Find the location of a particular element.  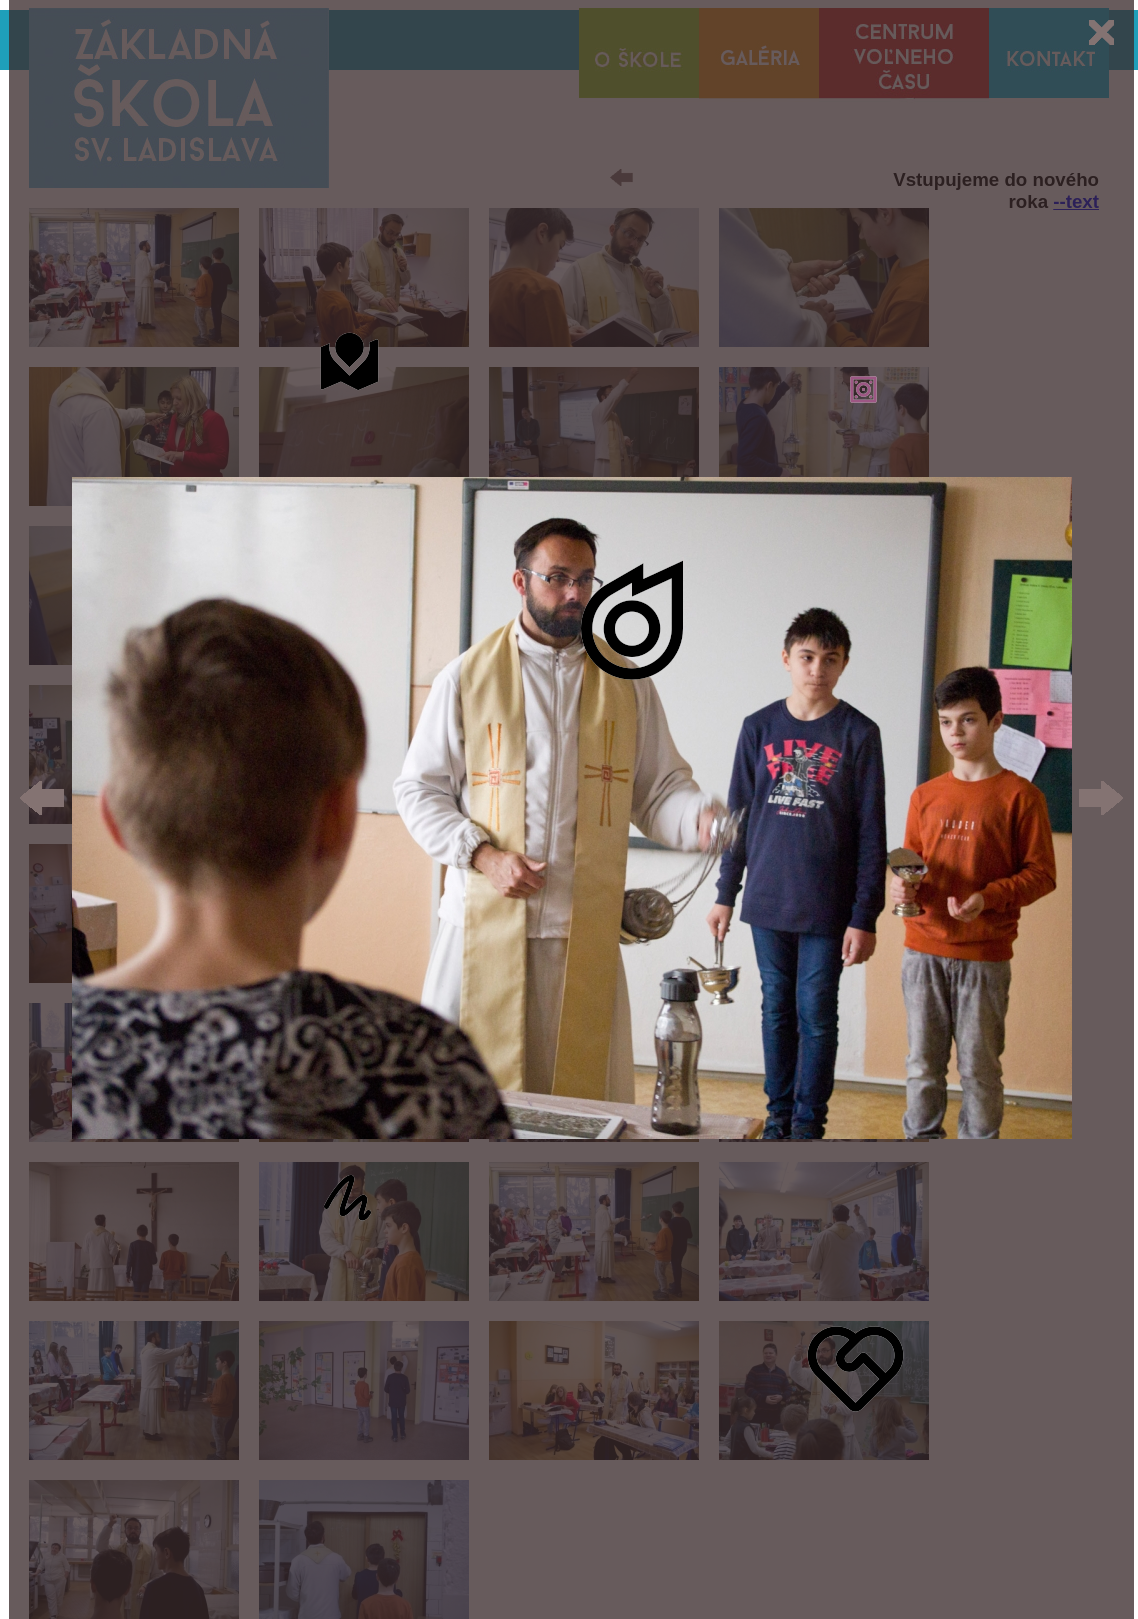

indicates meteor or space weather event is located at coordinates (632, 623).